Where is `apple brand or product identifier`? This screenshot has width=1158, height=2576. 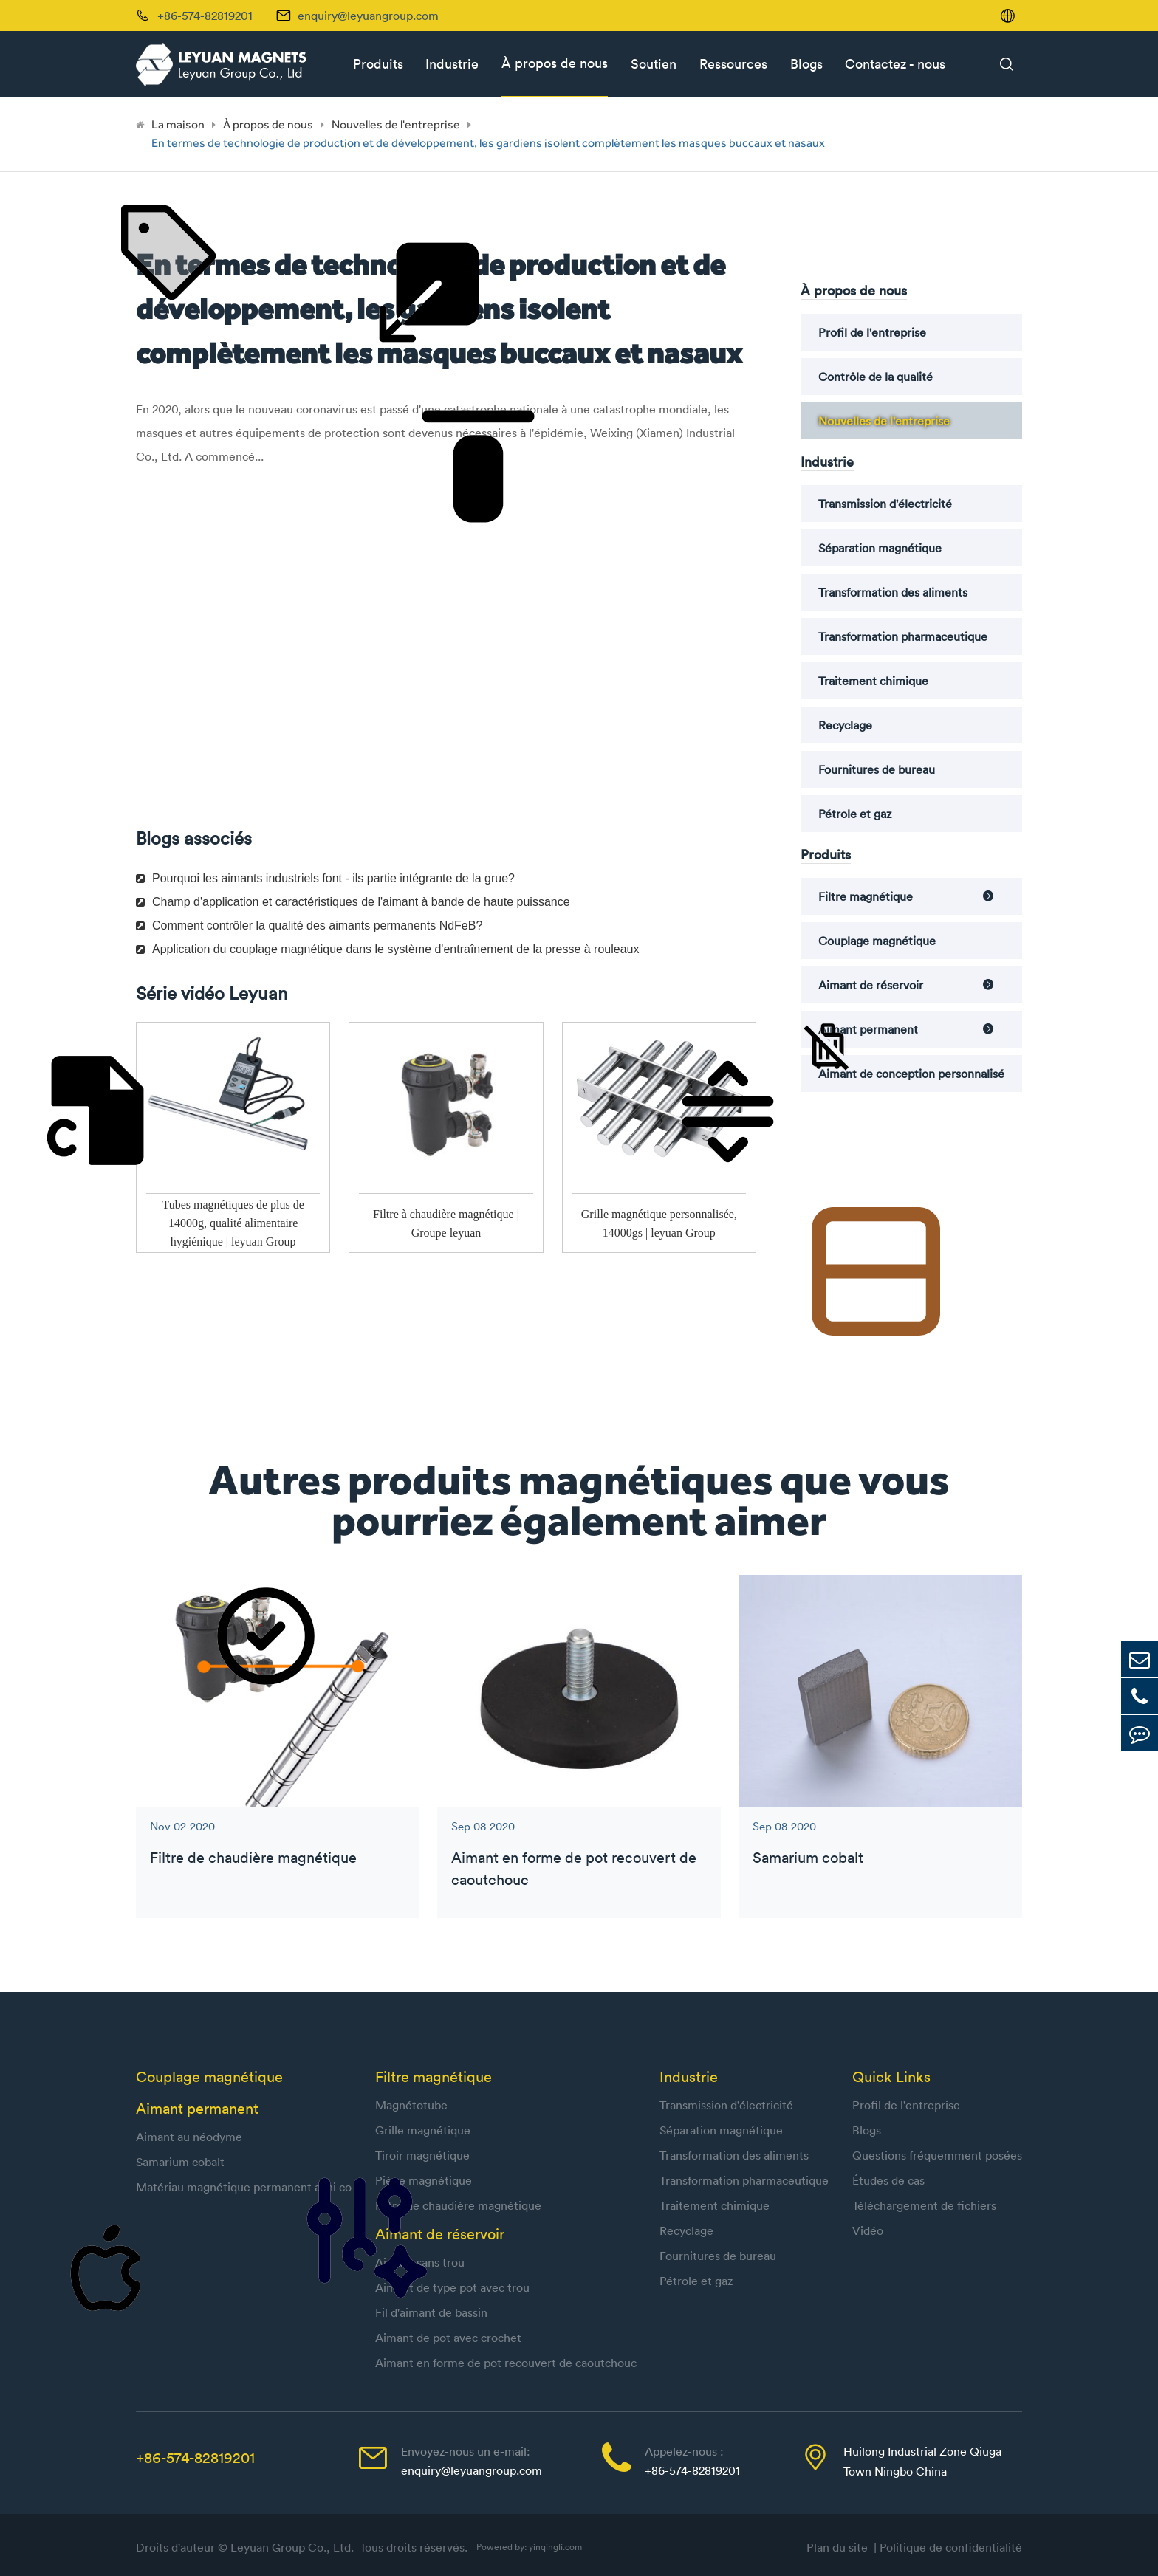 apple brand or product identifier is located at coordinates (107, 2270).